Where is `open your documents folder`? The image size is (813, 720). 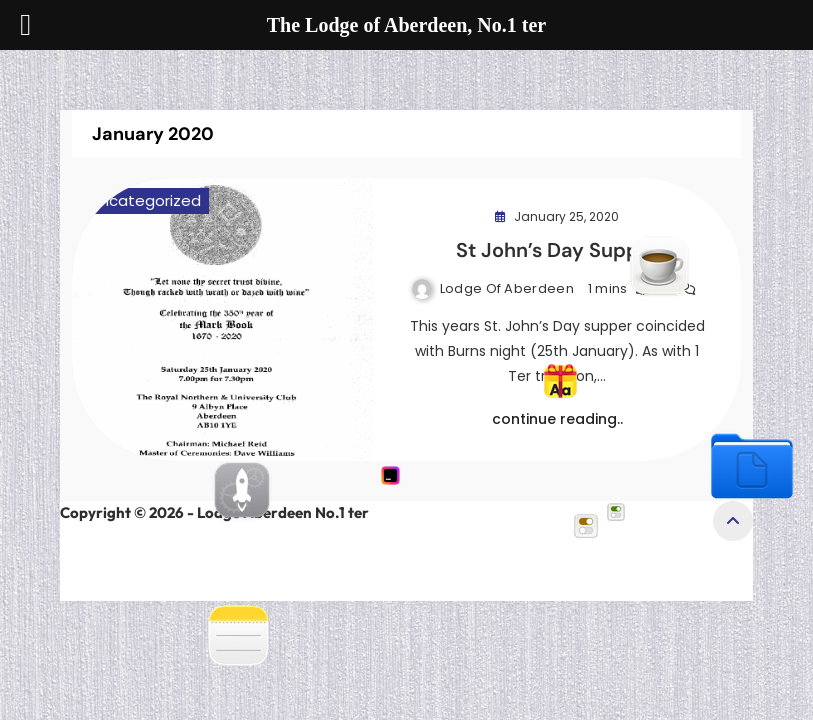
open your documents folder is located at coordinates (752, 466).